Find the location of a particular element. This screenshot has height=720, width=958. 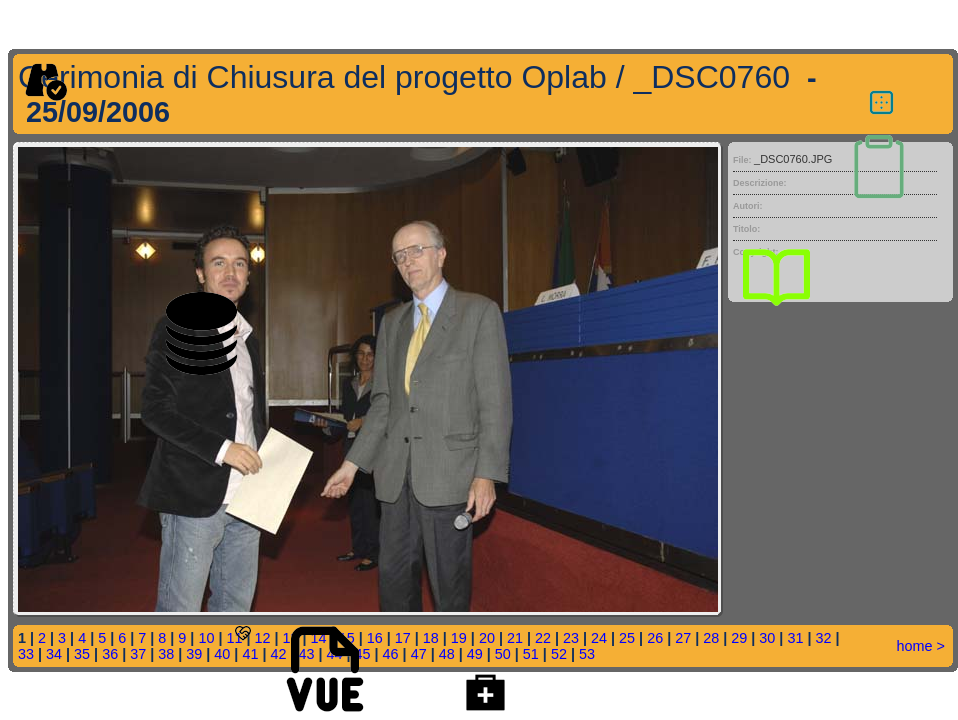

access health or medical features is located at coordinates (485, 692).